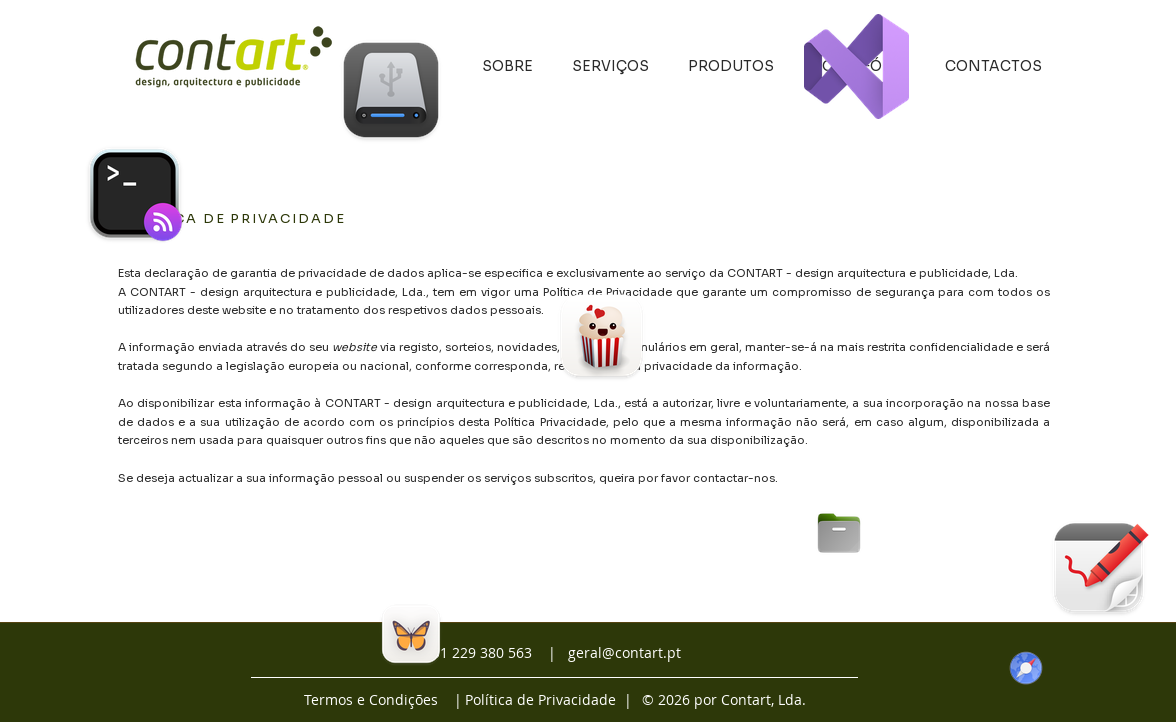 This screenshot has height=722, width=1176. I want to click on open drawing app, so click(1098, 567).